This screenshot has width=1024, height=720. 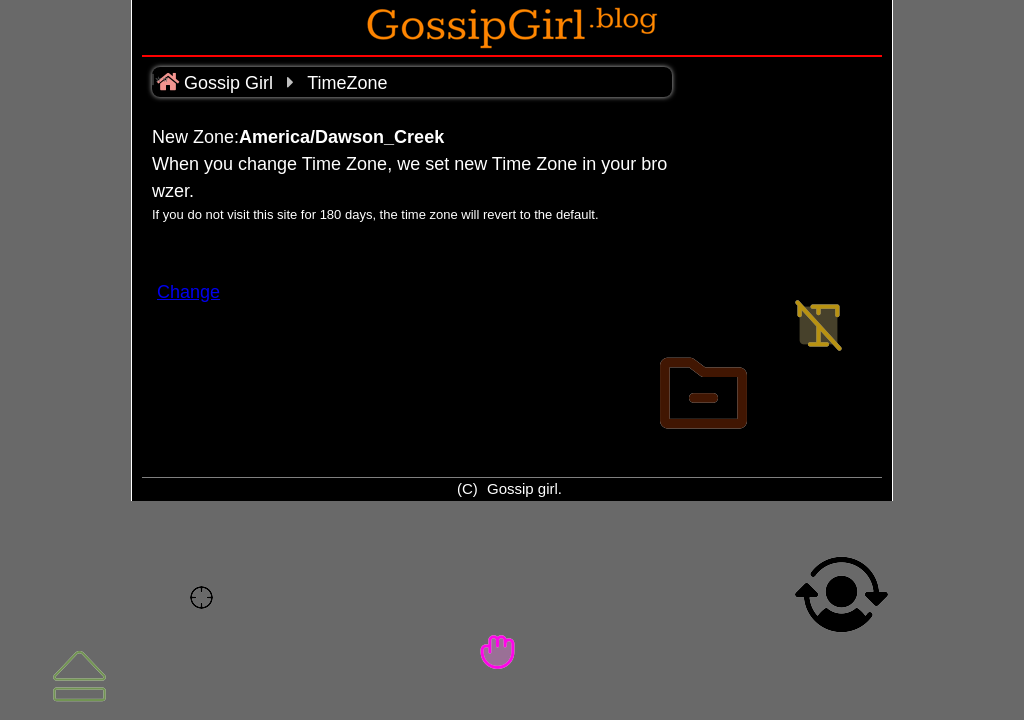 I want to click on disable text formatting, so click(x=818, y=325).